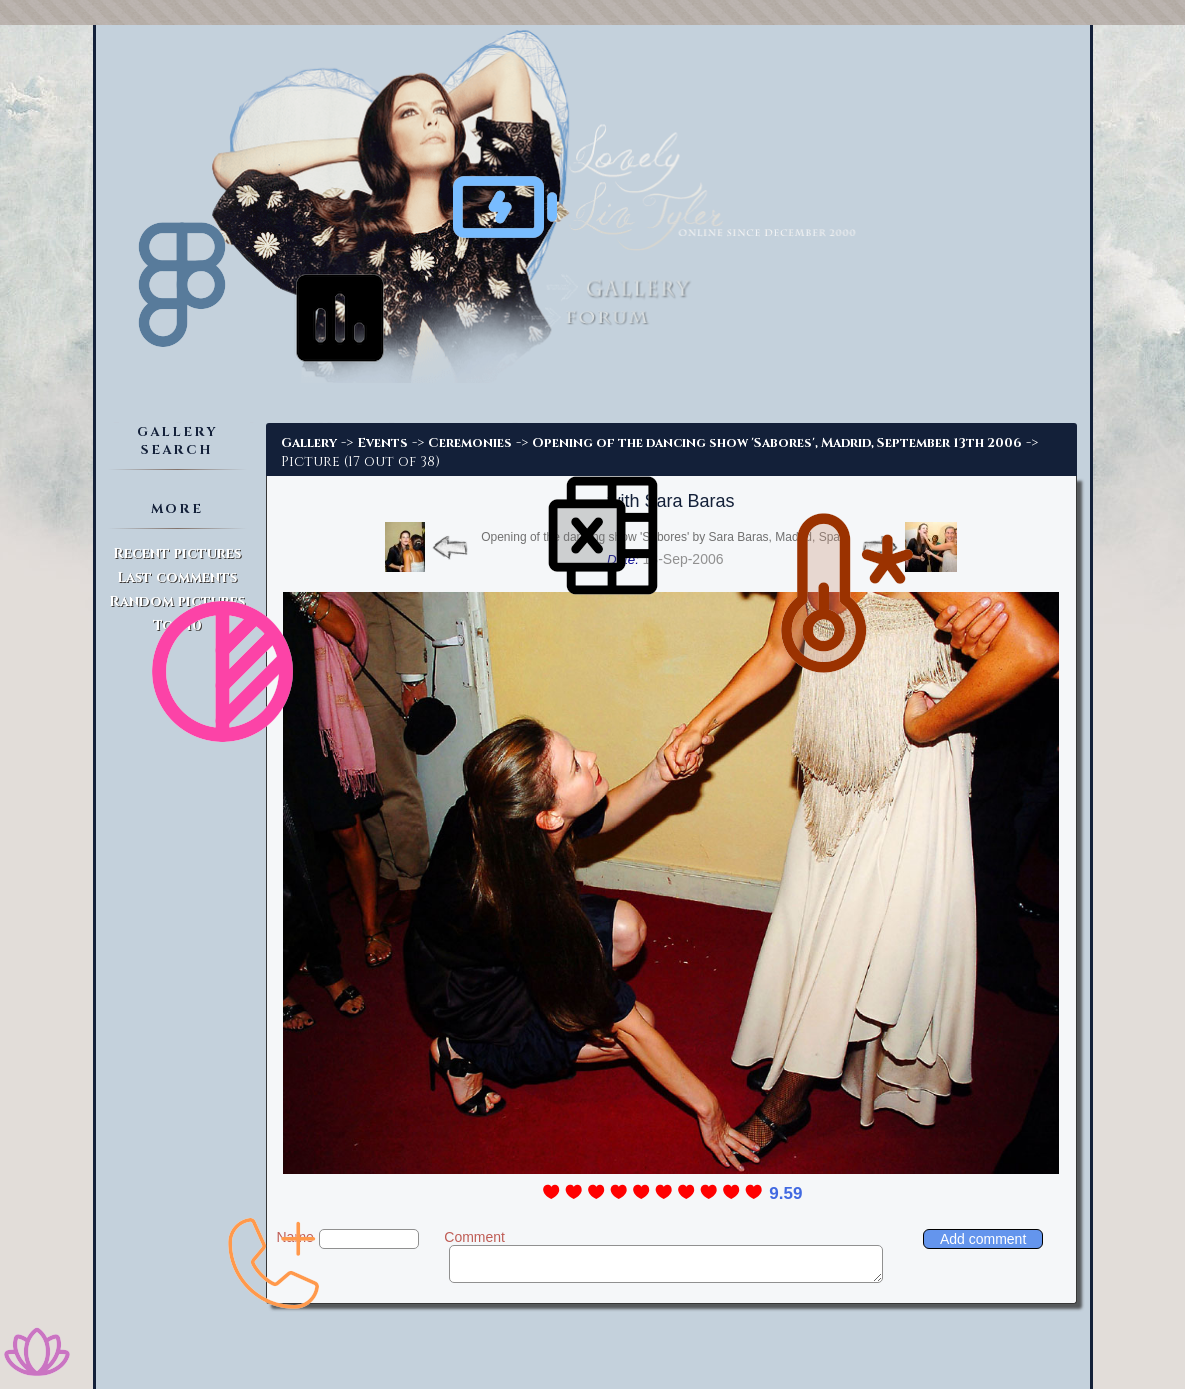 The image size is (1185, 1389). Describe the element at coordinates (182, 282) in the screenshot. I see `open Figma design tool` at that location.